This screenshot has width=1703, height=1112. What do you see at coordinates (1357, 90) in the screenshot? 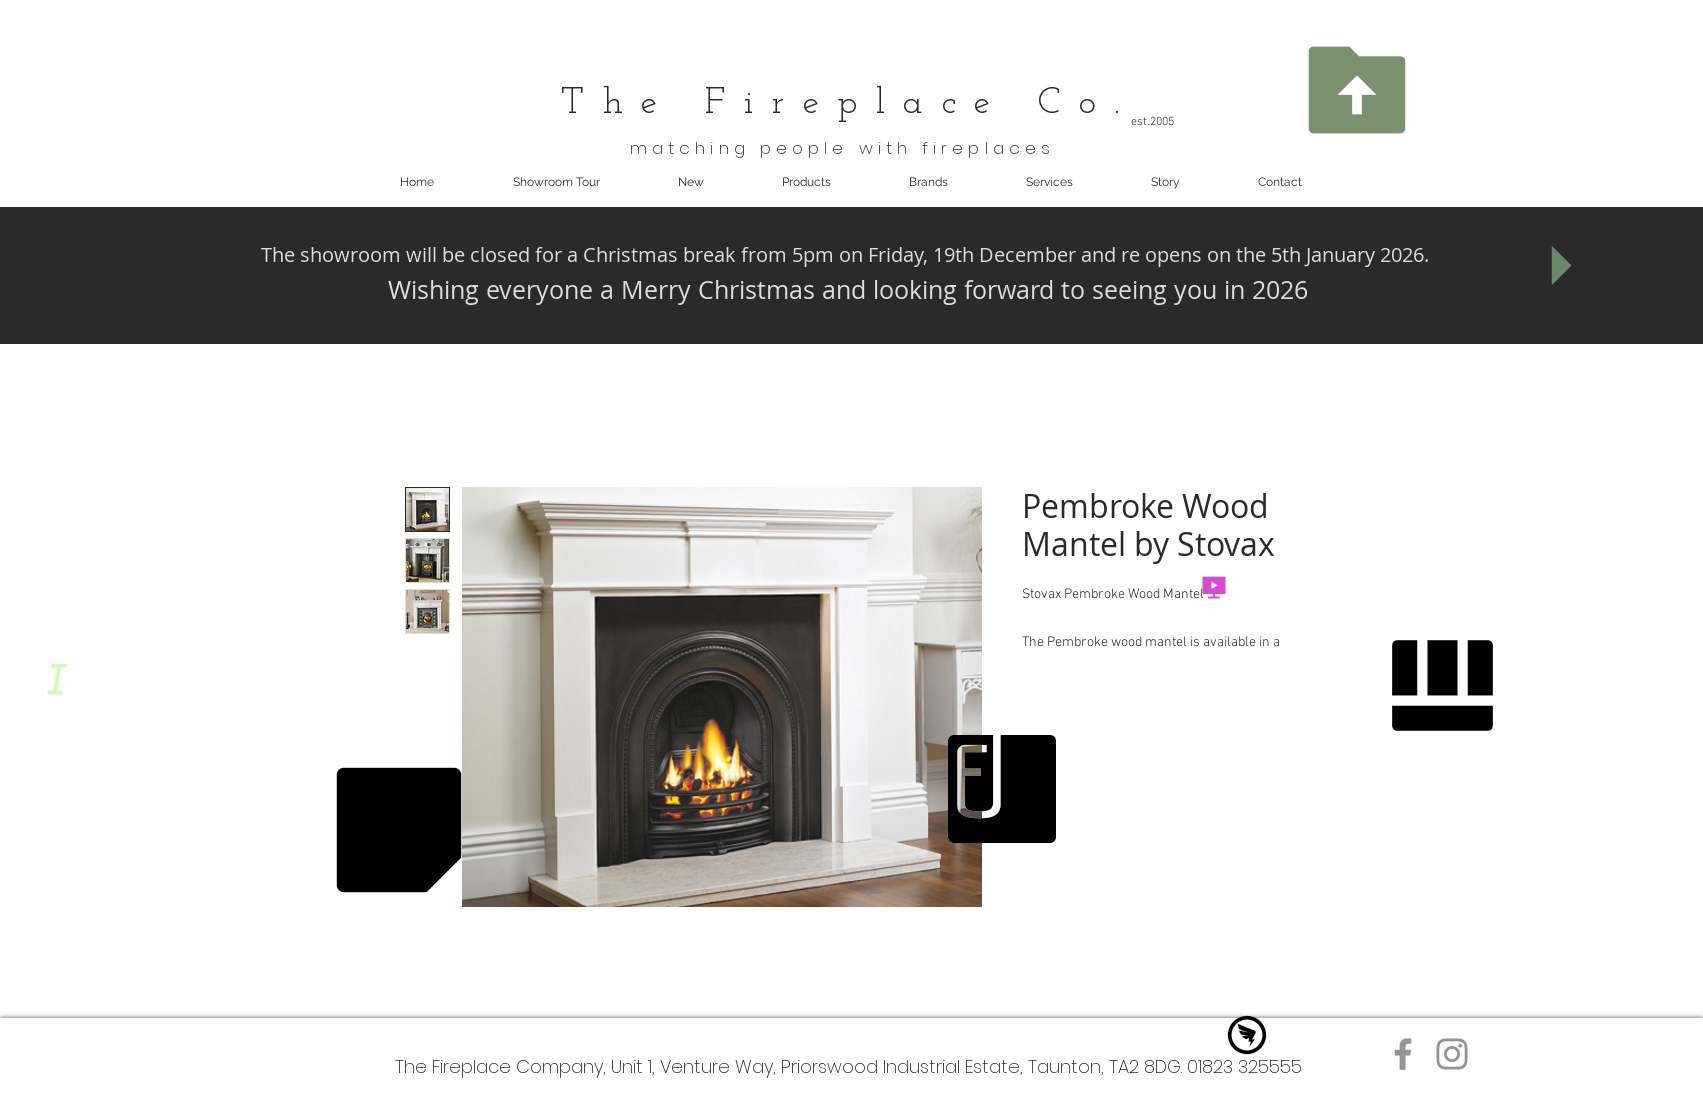
I see `upload files to a folder` at bounding box center [1357, 90].